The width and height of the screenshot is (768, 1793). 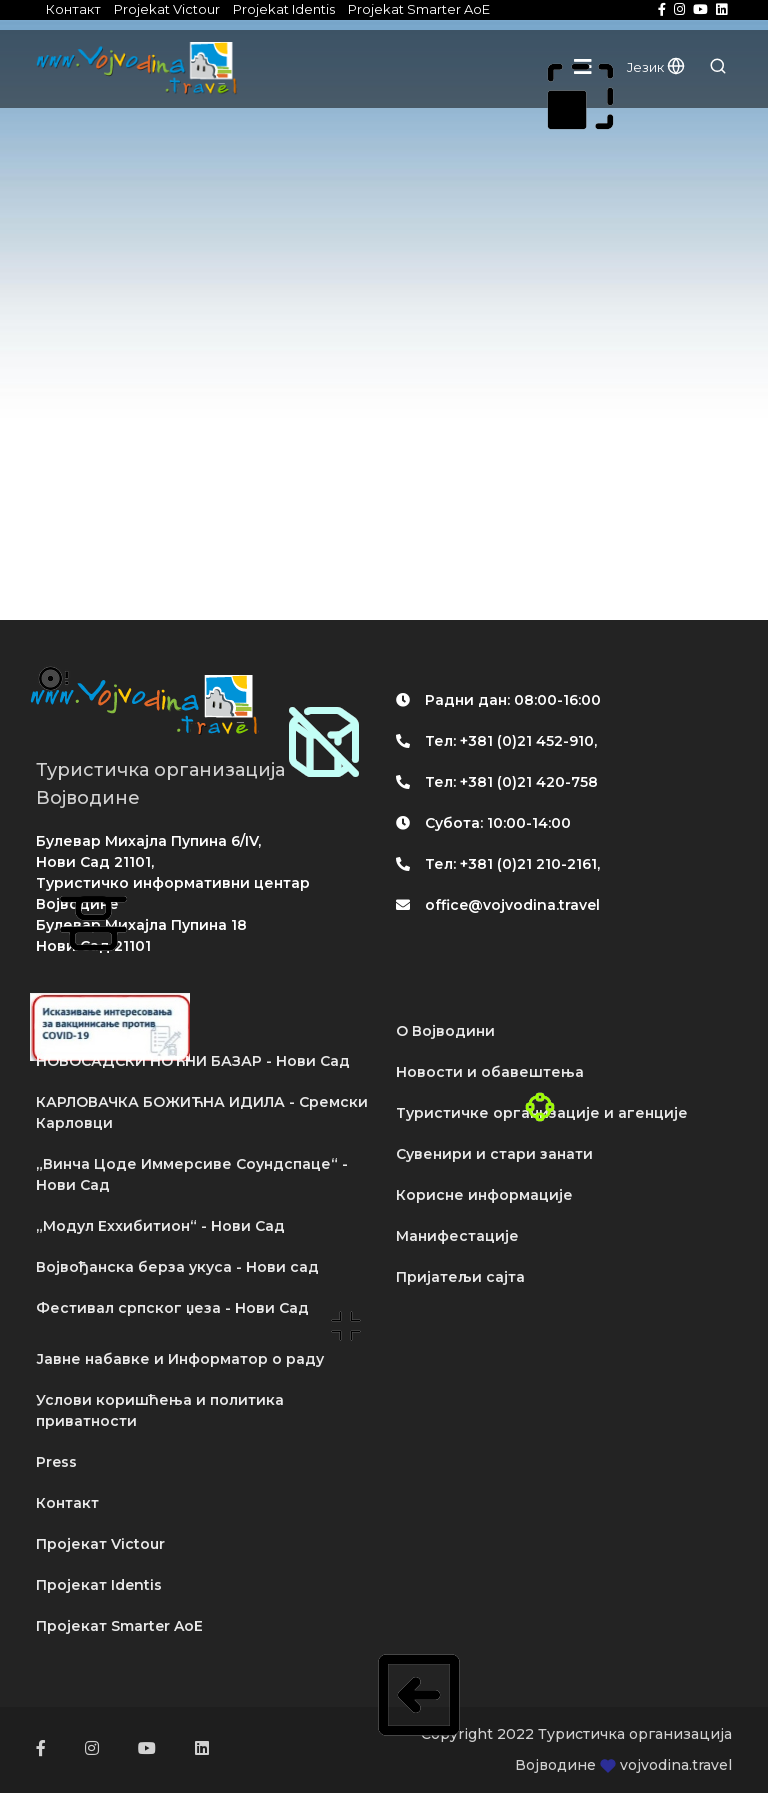 I want to click on indicates storage disc is full, so click(x=53, y=678).